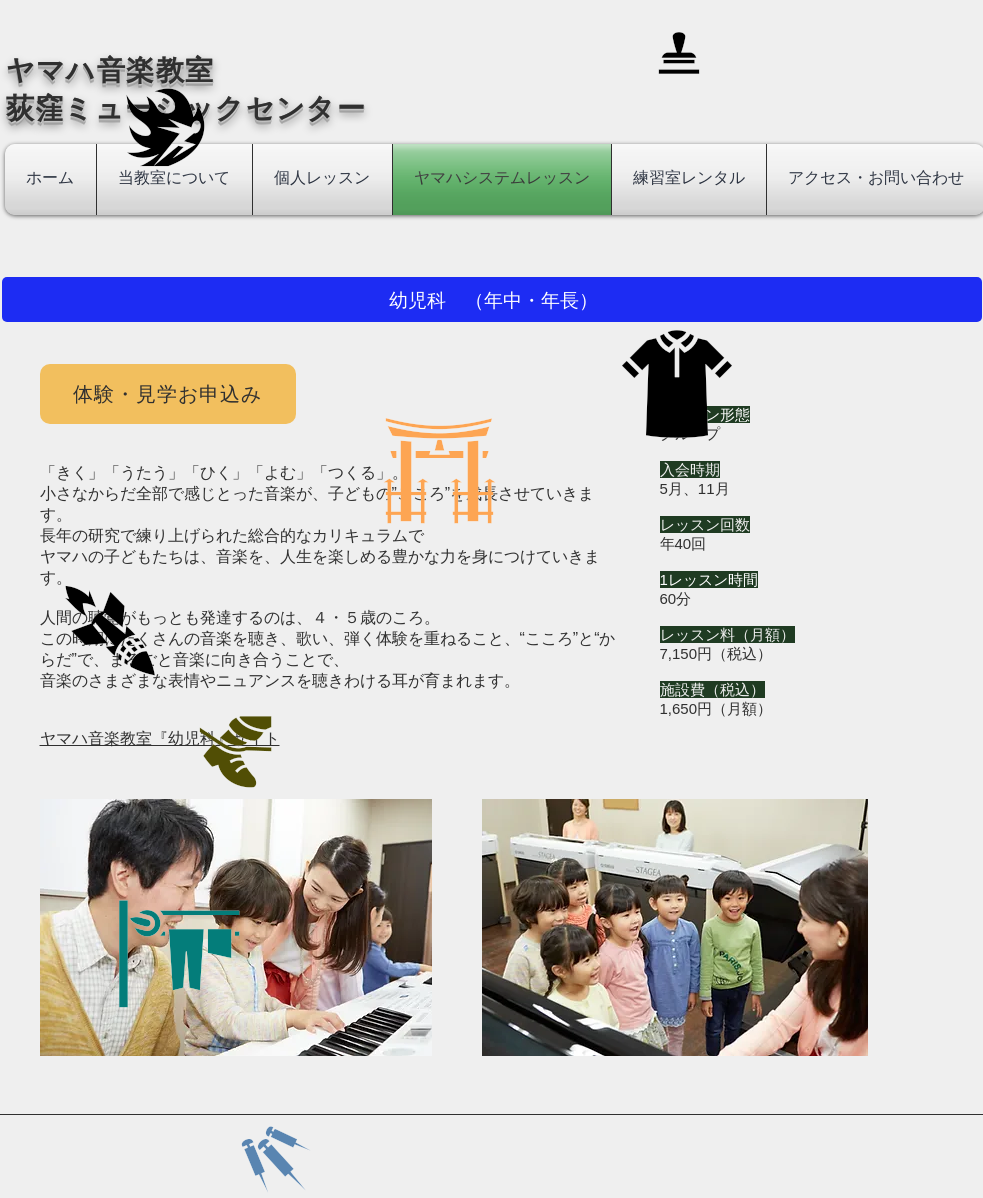 Image resolution: width=983 pixels, height=1198 pixels. I want to click on indicates acupuncture or needle-based treatment, so click(275, 1159).